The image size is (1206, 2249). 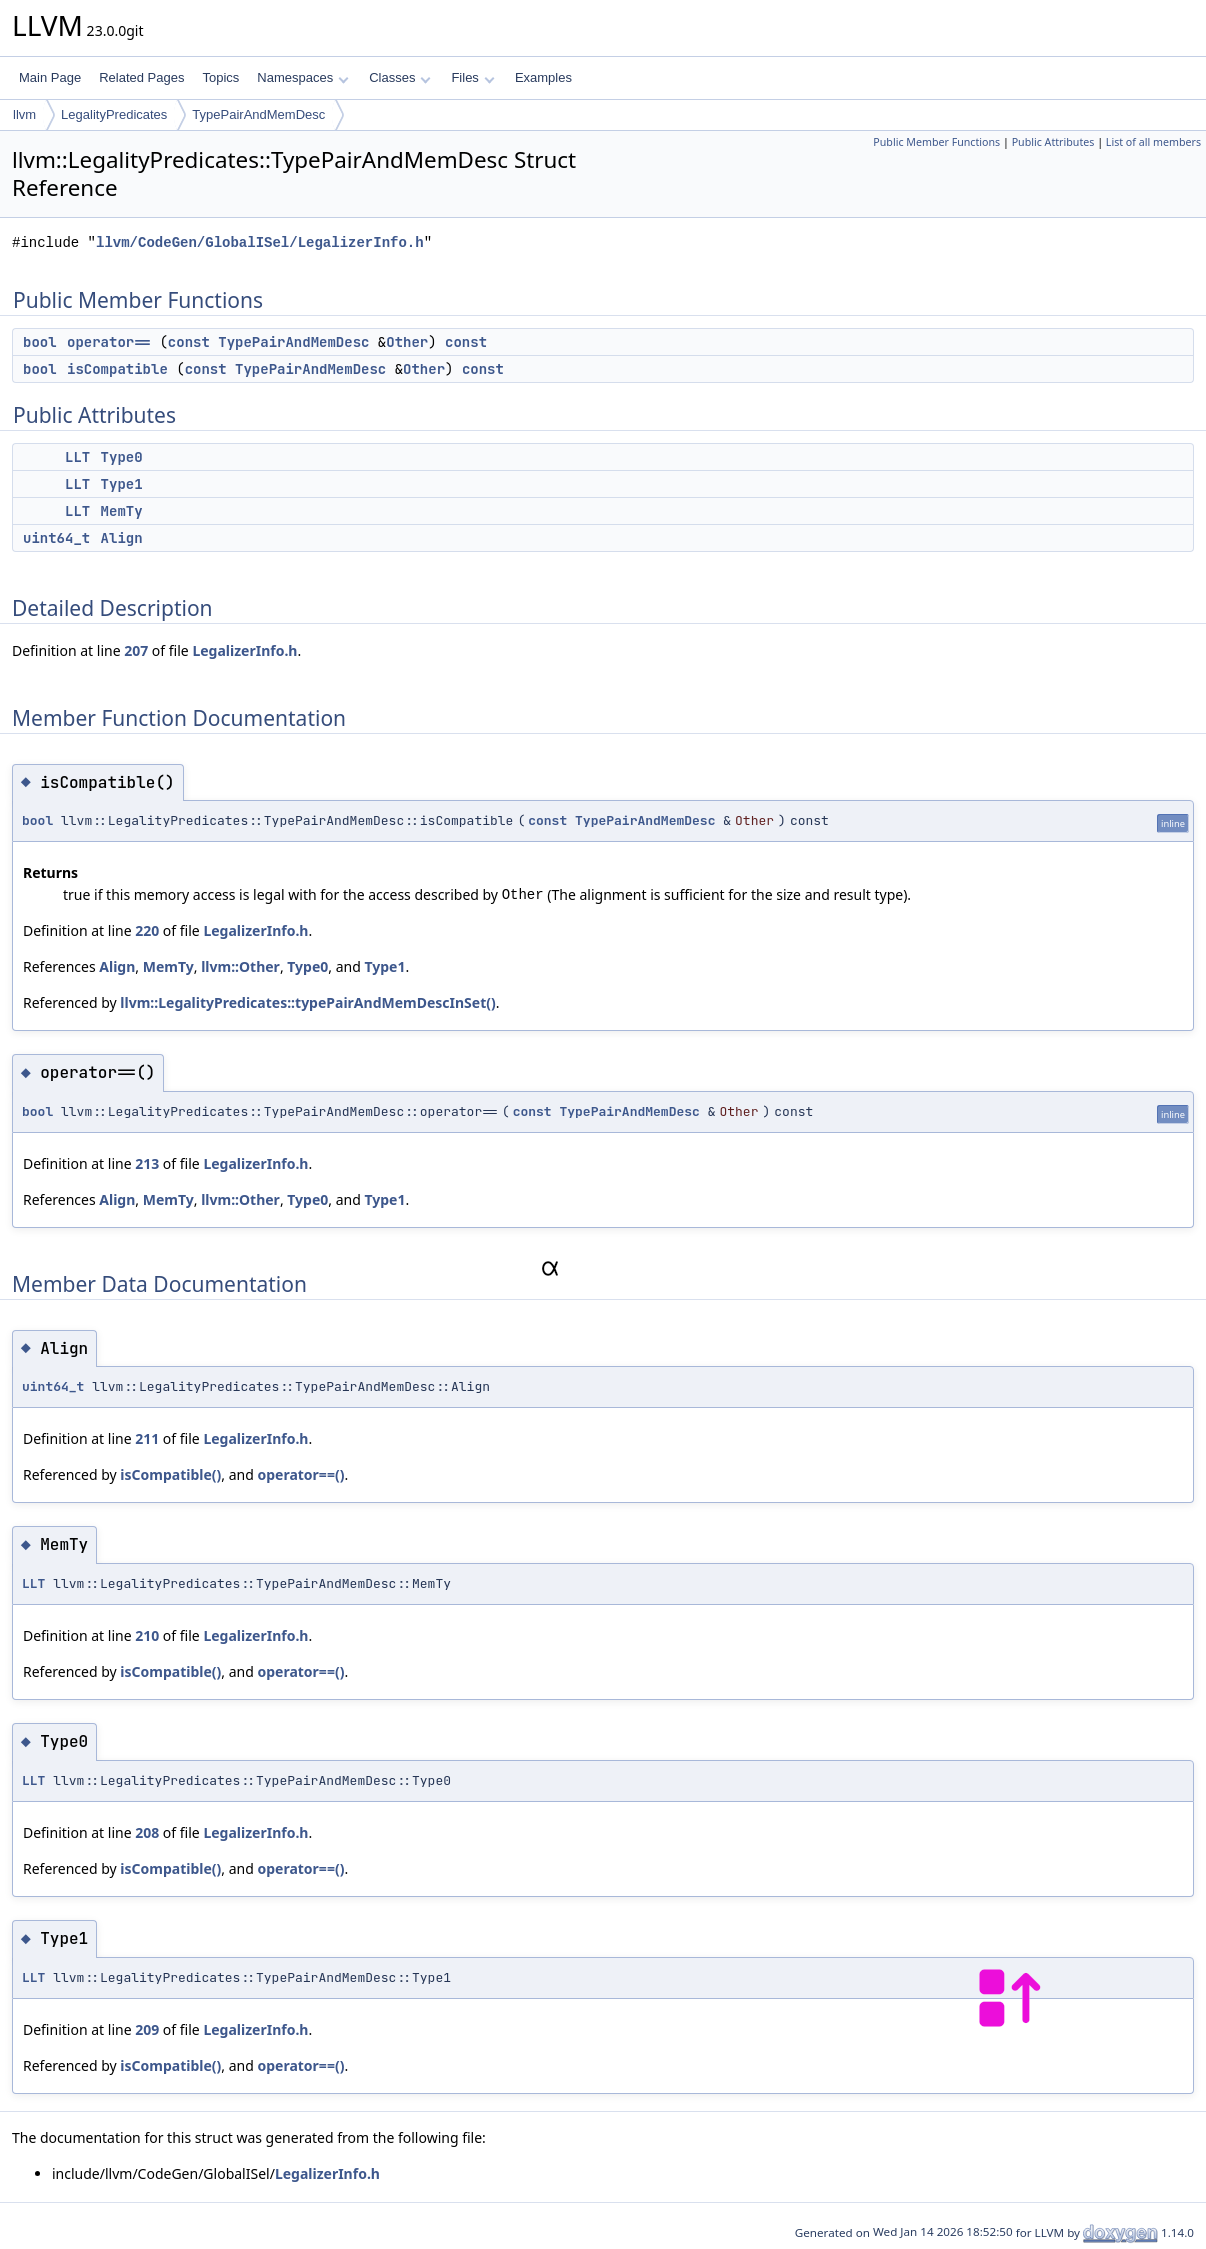 What do you see at coordinates (1008, 1998) in the screenshot?
I see `sort items in ascending order` at bounding box center [1008, 1998].